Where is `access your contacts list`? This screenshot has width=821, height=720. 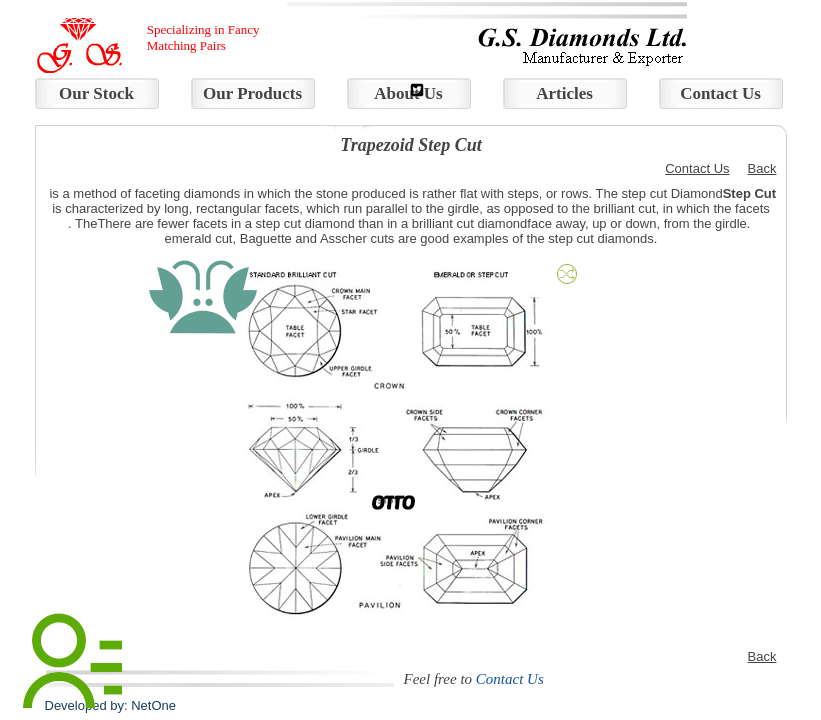 access your contacts list is located at coordinates (68, 663).